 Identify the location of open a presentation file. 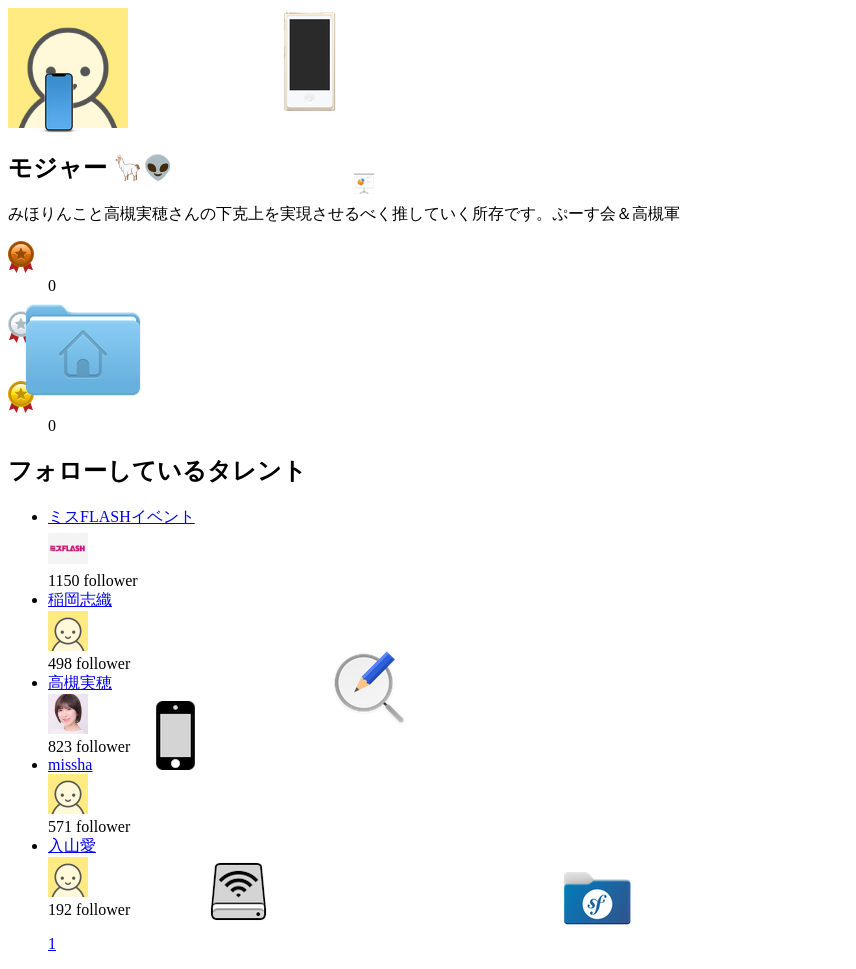
(364, 183).